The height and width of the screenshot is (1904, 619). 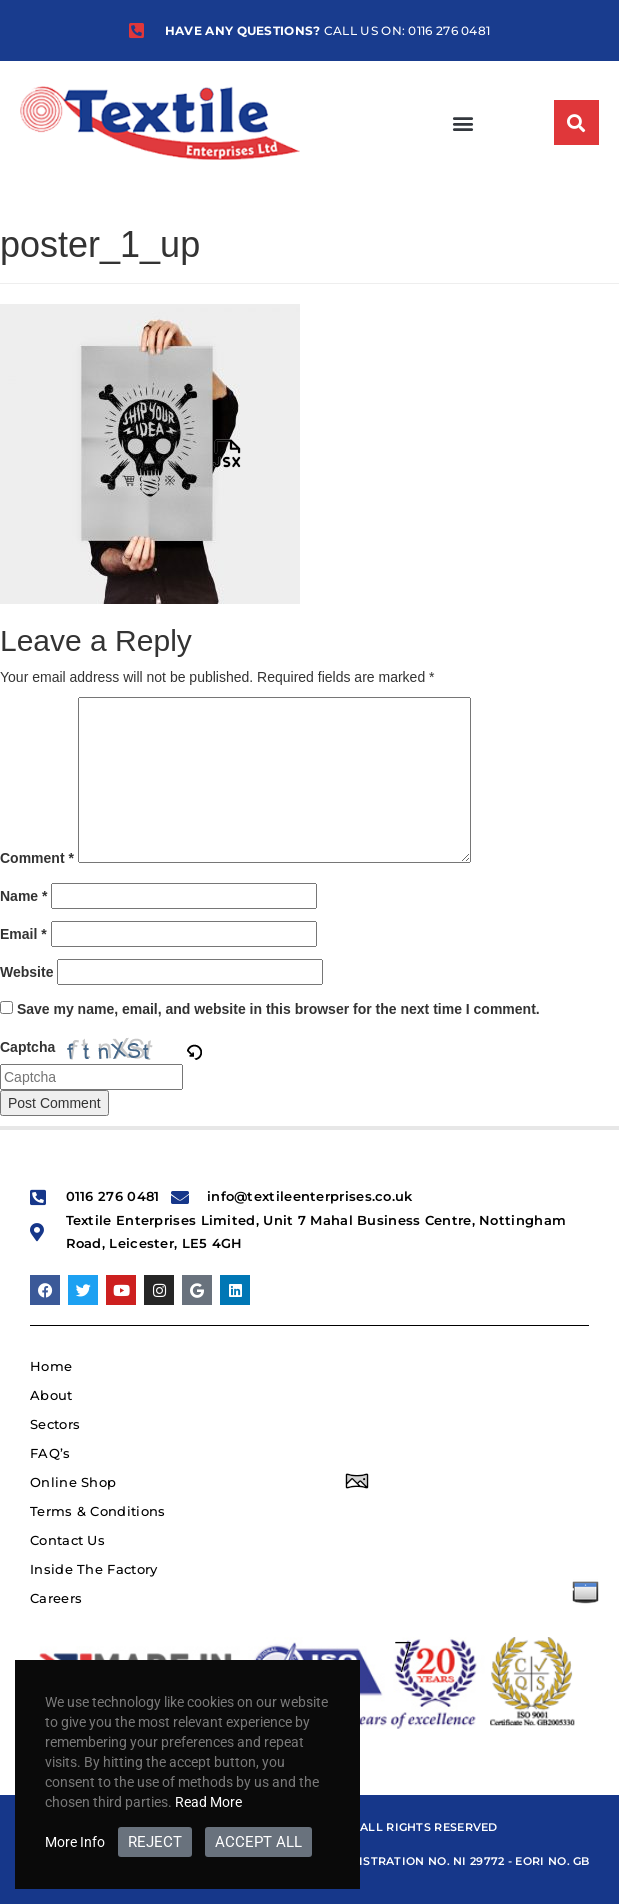 What do you see at coordinates (585, 1592) in the screenshot?
I see `compact flash memory card device` at bounding box center [585, 1592].